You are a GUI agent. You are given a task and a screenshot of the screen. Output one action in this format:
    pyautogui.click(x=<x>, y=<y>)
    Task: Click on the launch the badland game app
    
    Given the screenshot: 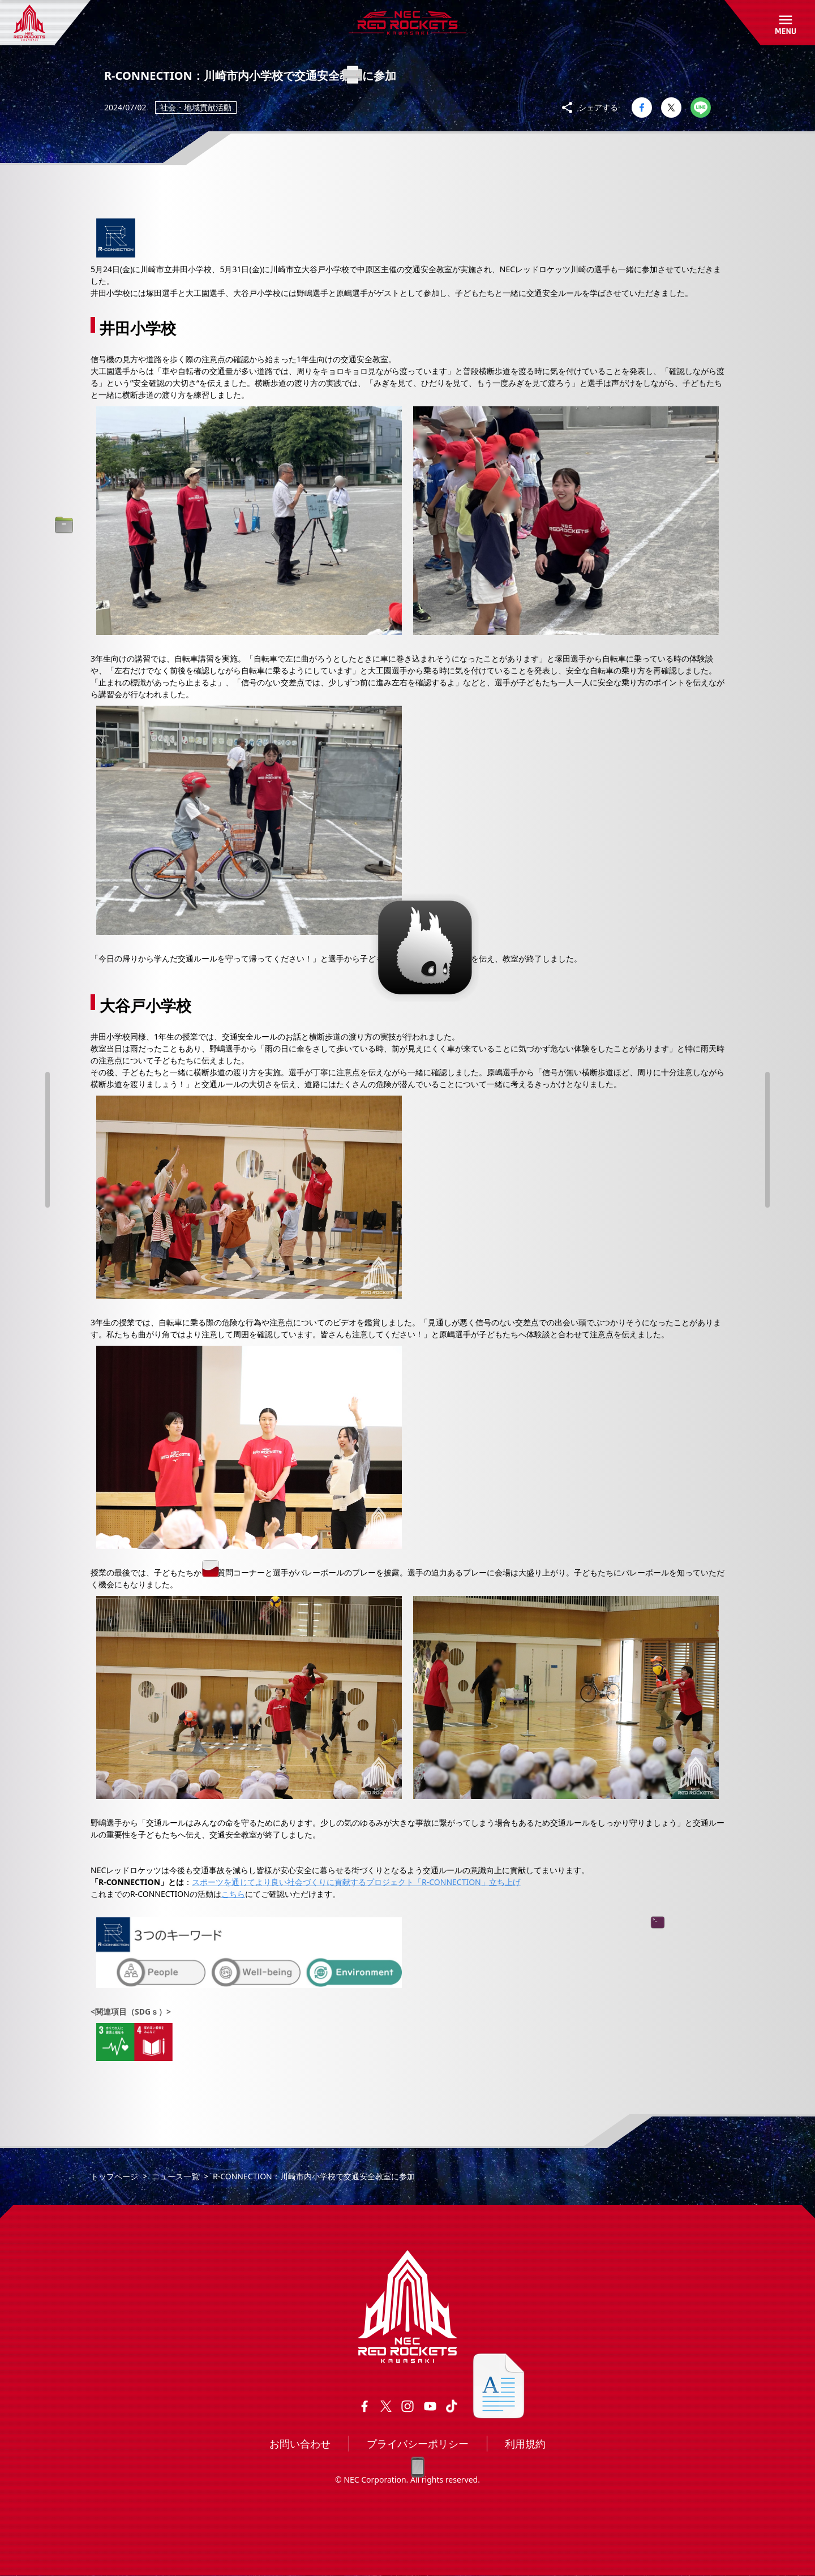 What is the action you would take?
    pyautogui.click(x=424, y=947)
    